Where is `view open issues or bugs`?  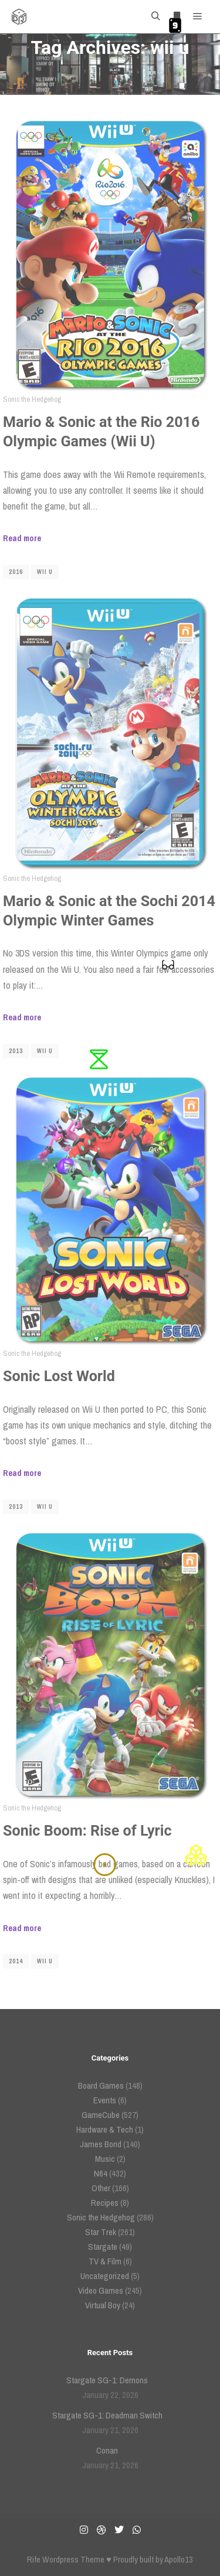 view open issues or bugs is located at coordinates (106, 1866).